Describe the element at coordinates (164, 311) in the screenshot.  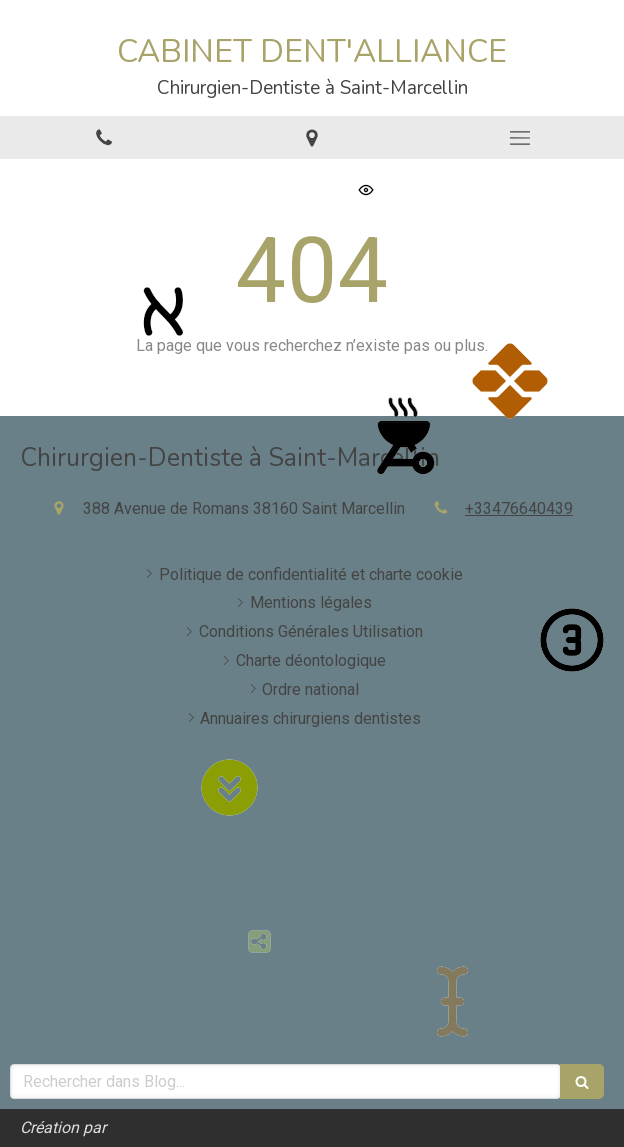
I see `switch to hebrew keyboard layout` at that location.